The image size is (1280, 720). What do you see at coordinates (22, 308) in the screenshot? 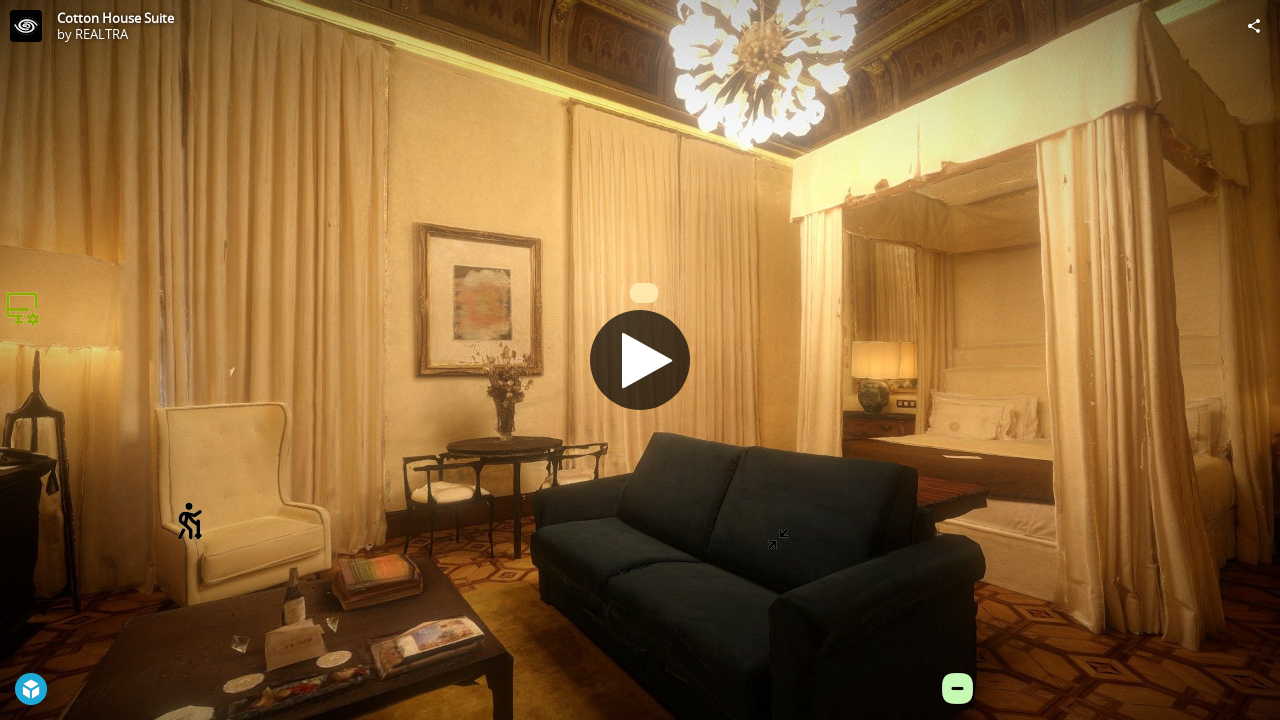
I see `access desktop display settings` at bounding box center [22, 308].